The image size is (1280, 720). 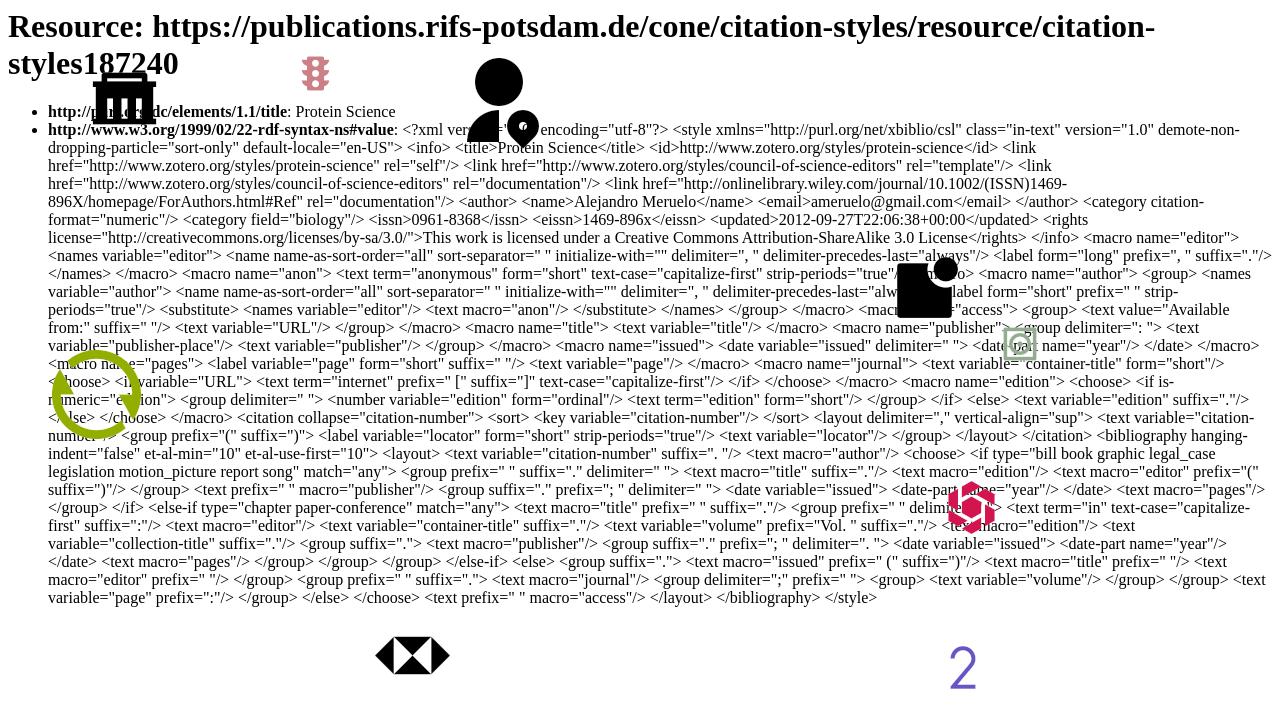 What do you see at coordinates (124, 98) in the screenshot?
I see `access government services` at bounding box center [124, 98].